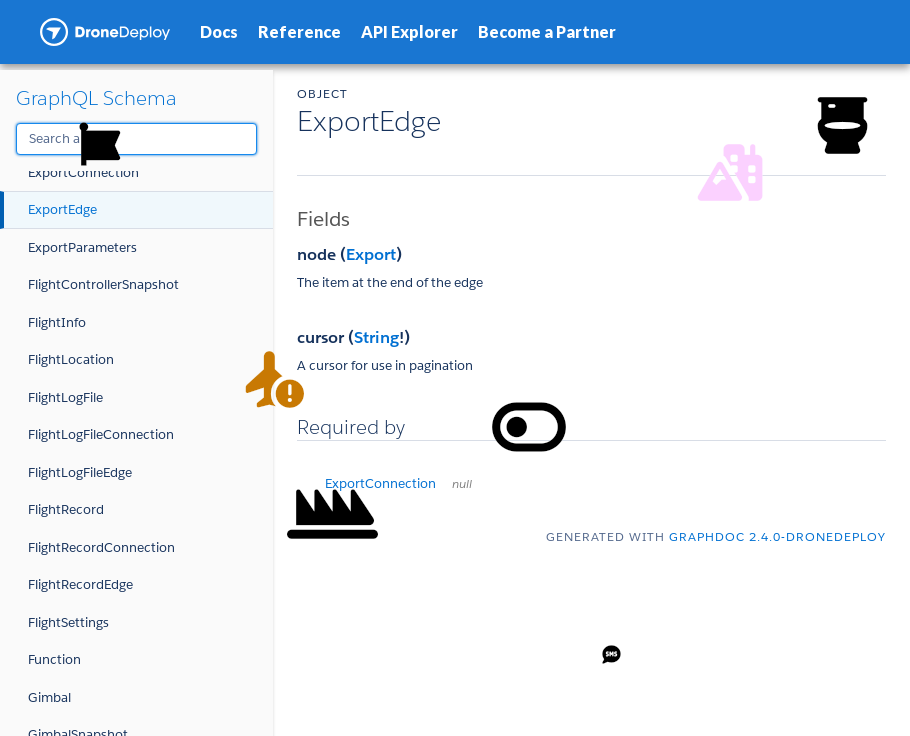  What do you see at coordinates (611, 654) in the screenshot?
I see `open text messaging app` at bounding box center [611, 654].